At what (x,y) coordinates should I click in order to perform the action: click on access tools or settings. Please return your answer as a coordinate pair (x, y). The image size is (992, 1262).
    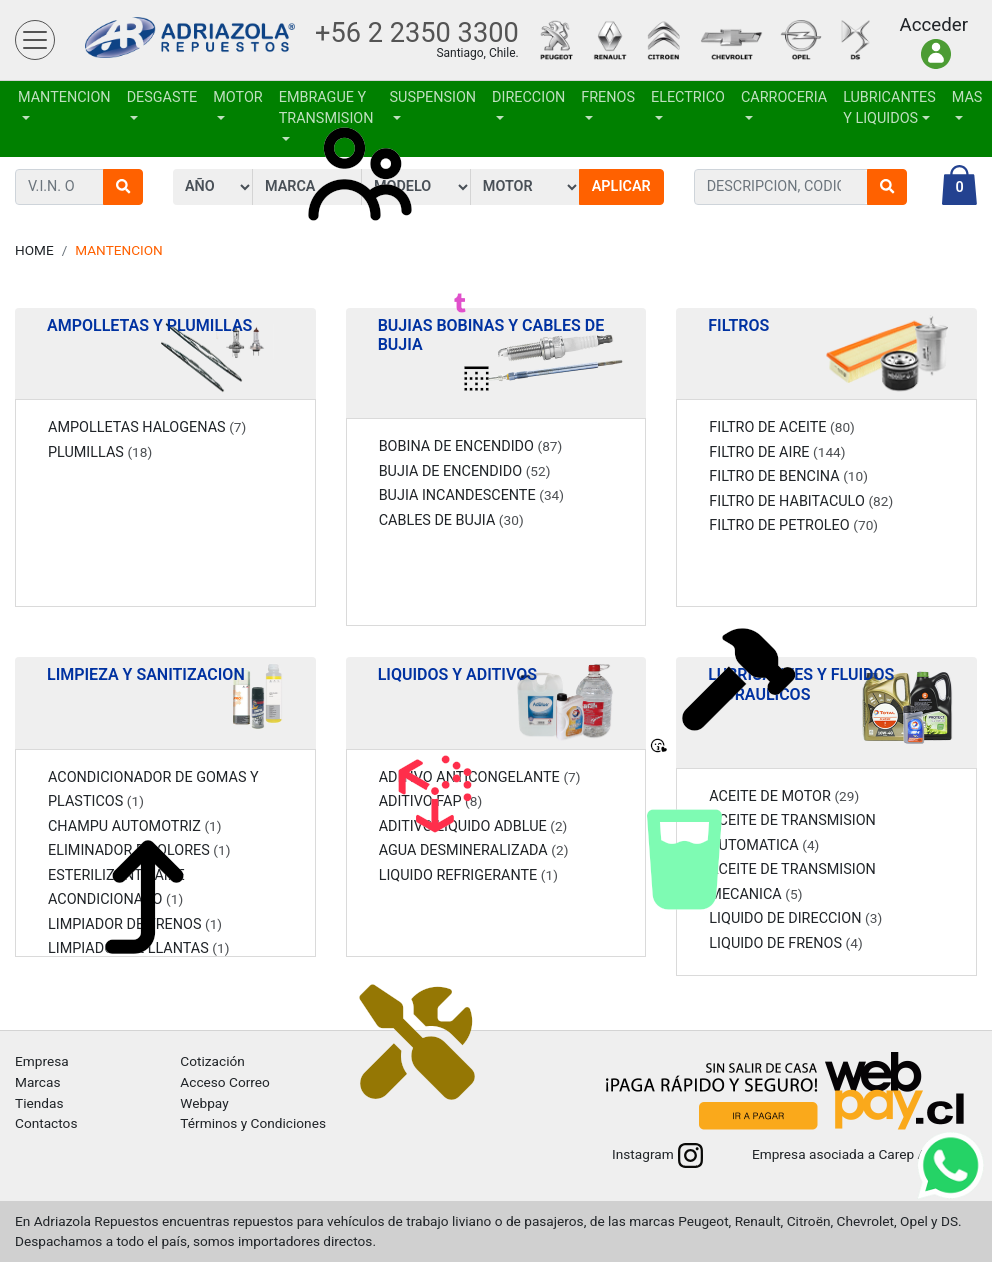
    Looking at the image, I should click on (738, 681).